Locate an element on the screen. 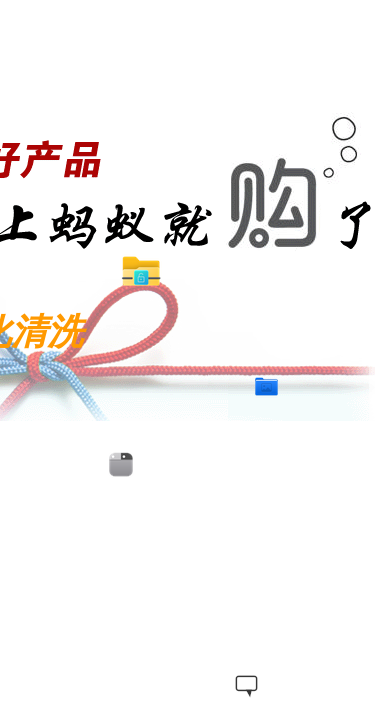 The image size is (375, 720). access an unlocked or unprotected folder is located at coordinates (141, 272).